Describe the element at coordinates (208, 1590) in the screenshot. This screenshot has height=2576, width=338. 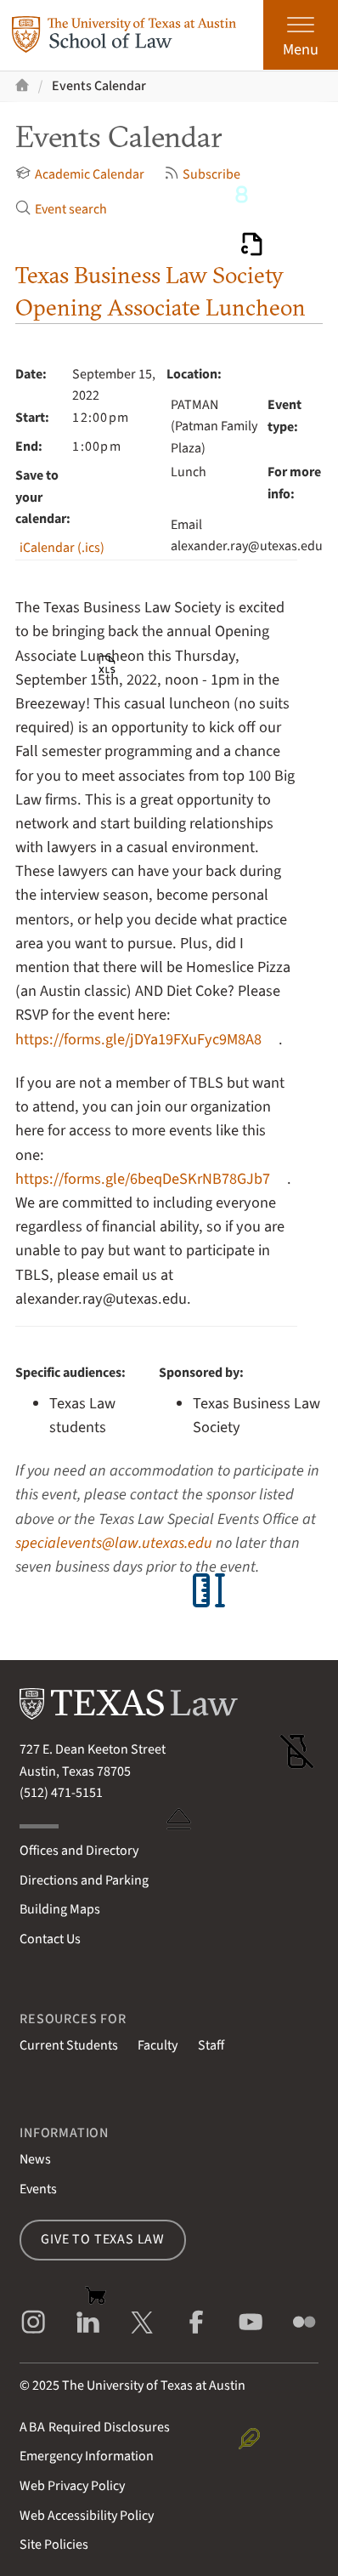
I see `measure dimensions or distances` at that location.